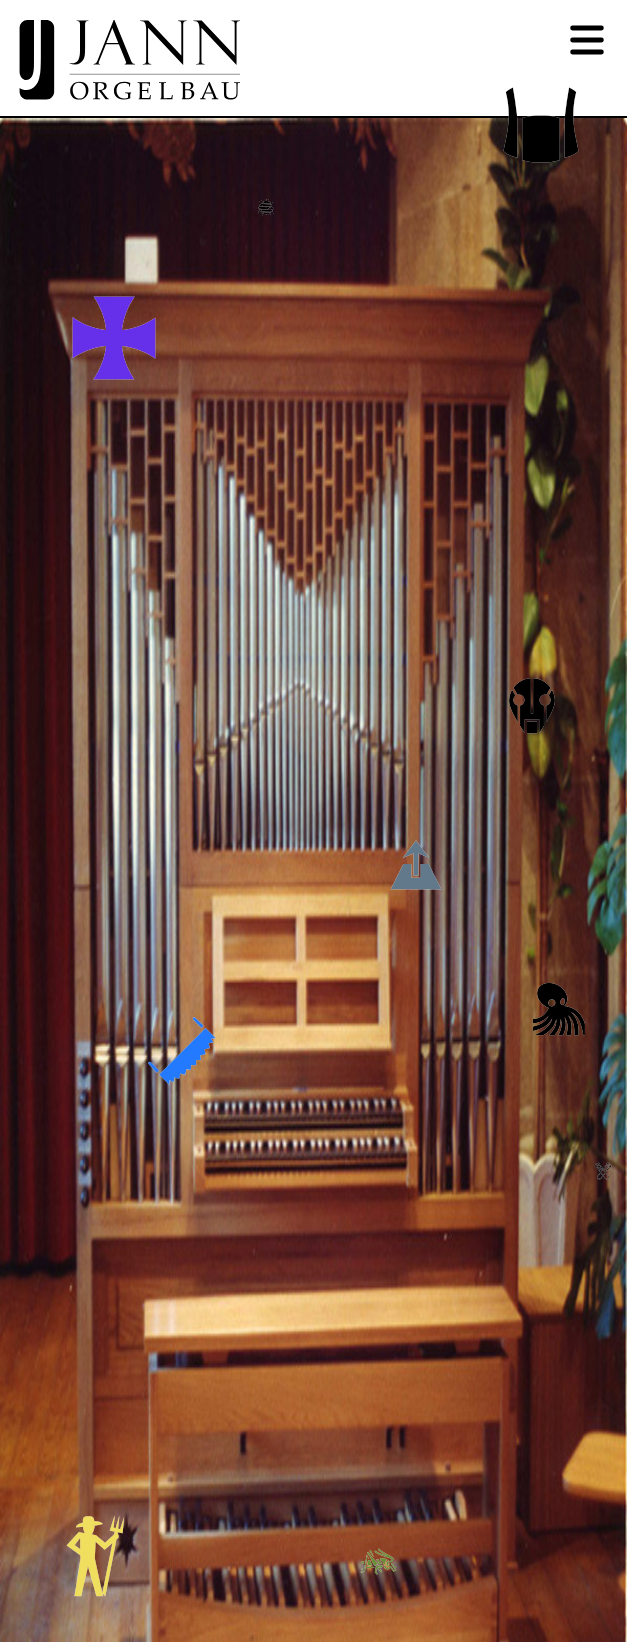 This screenshot has width=627, height=1642. Describe the element at coordinates (266, 207) in the screenshot. I see `view beehive or apiary location` at that location.